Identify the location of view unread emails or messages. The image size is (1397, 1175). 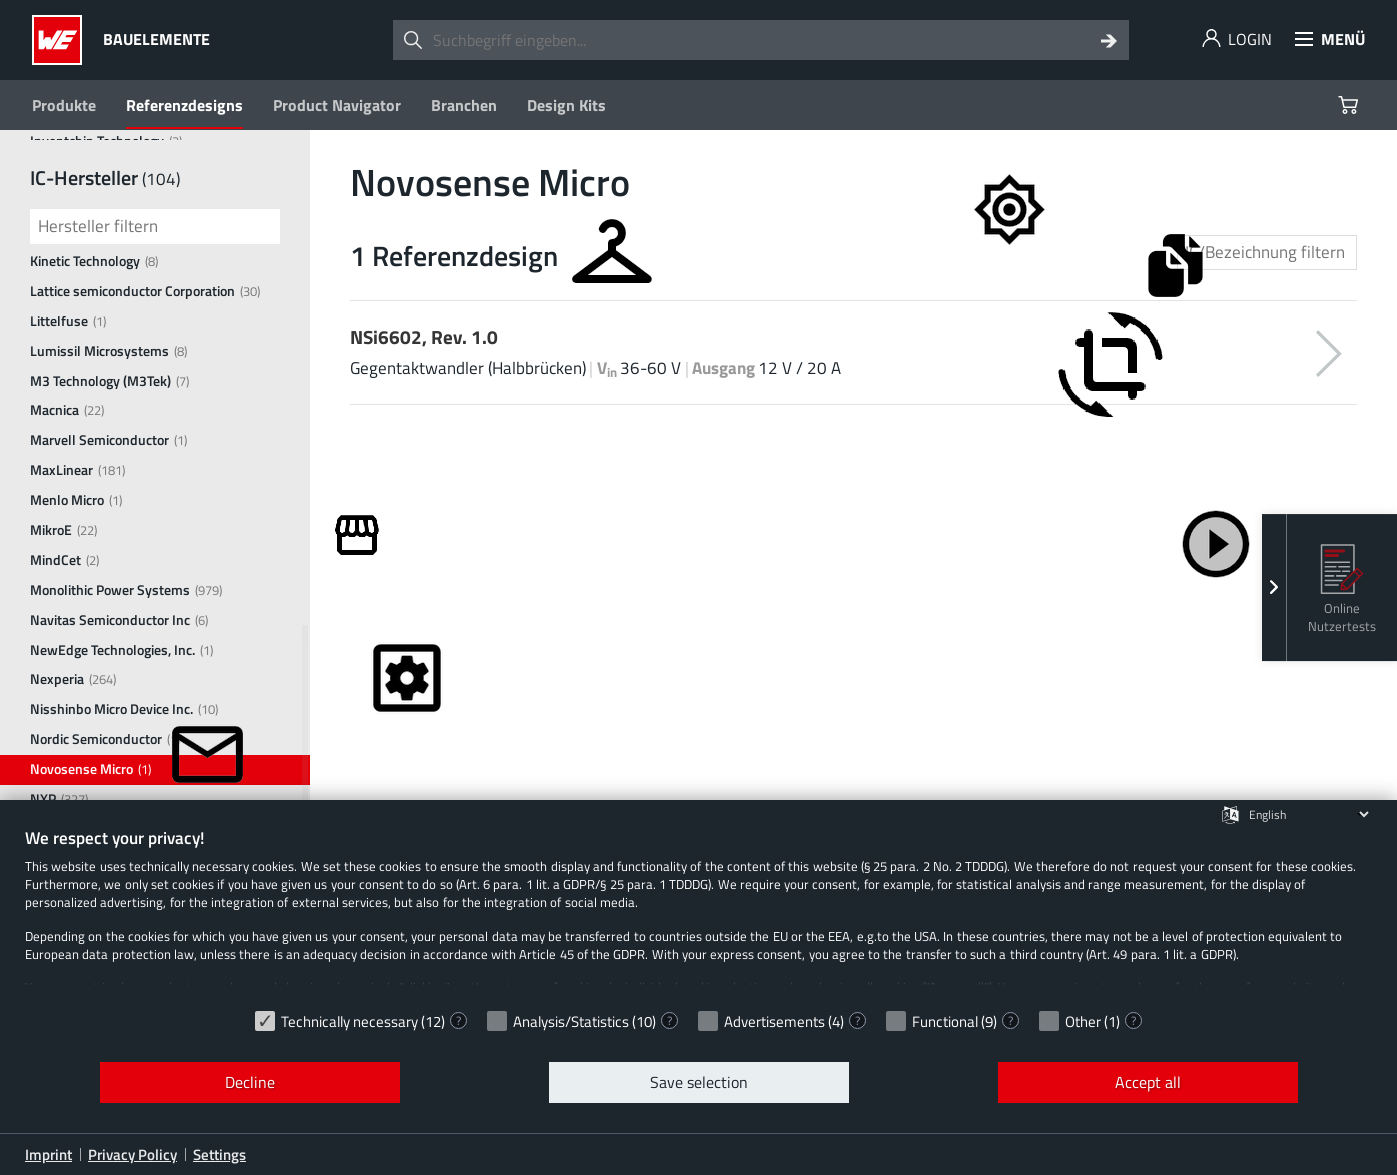
(207, 754).